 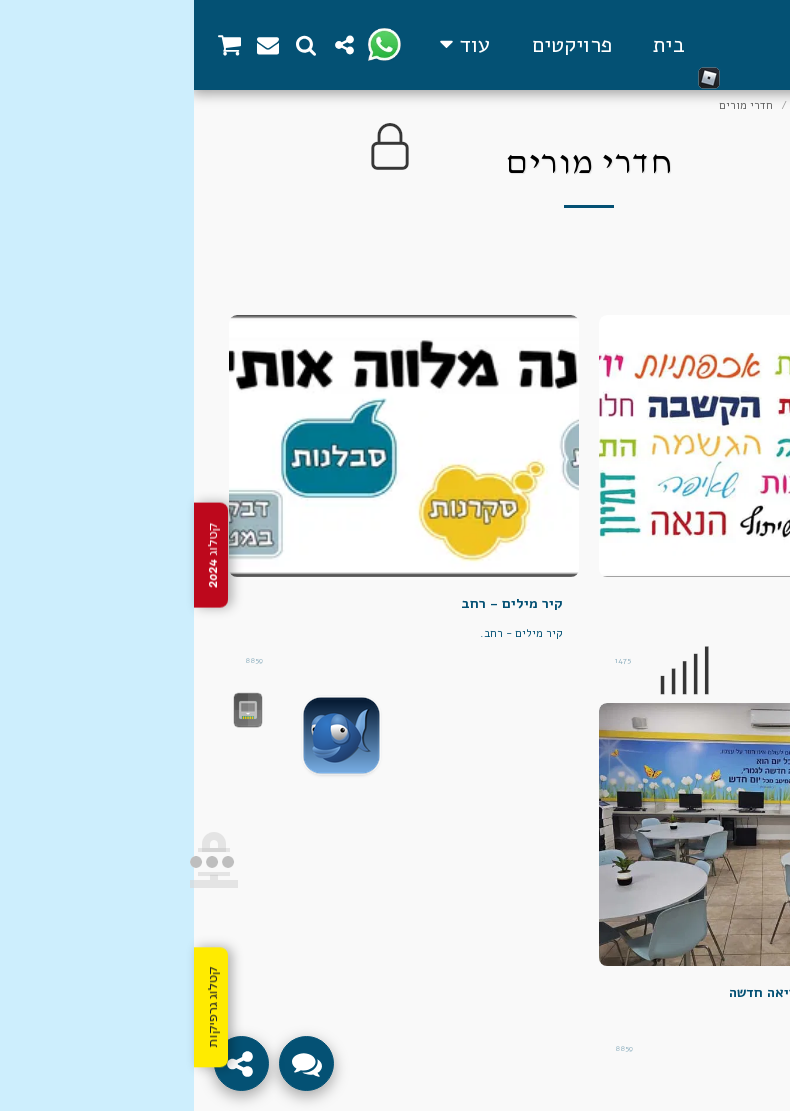 I want to click on open the Roblox app, so click(x=709, y=78).